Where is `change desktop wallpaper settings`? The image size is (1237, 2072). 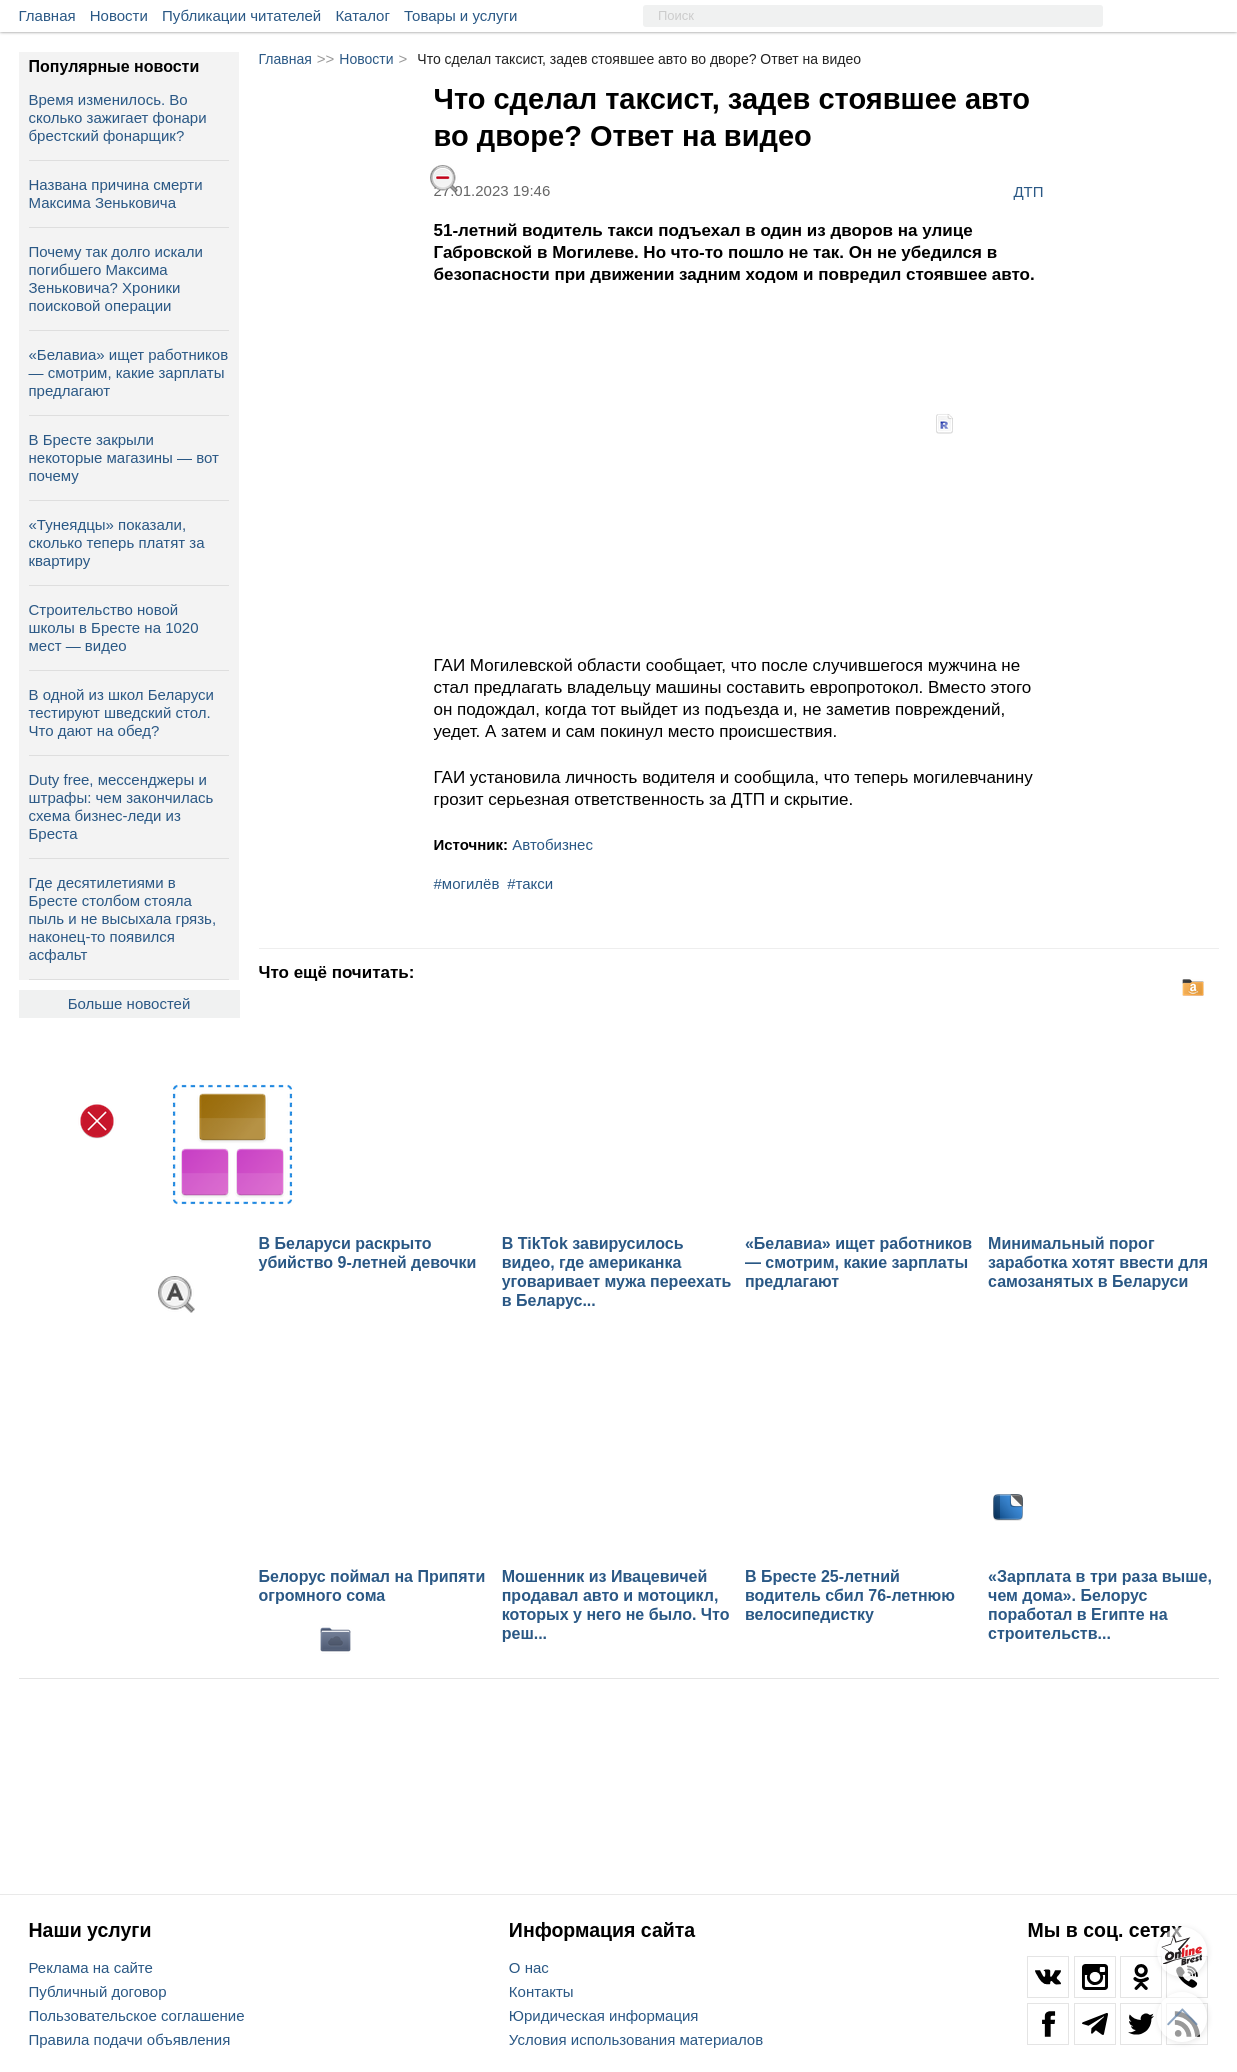 change desktop wallpaper settings is located at coordinates (1008, 1506).